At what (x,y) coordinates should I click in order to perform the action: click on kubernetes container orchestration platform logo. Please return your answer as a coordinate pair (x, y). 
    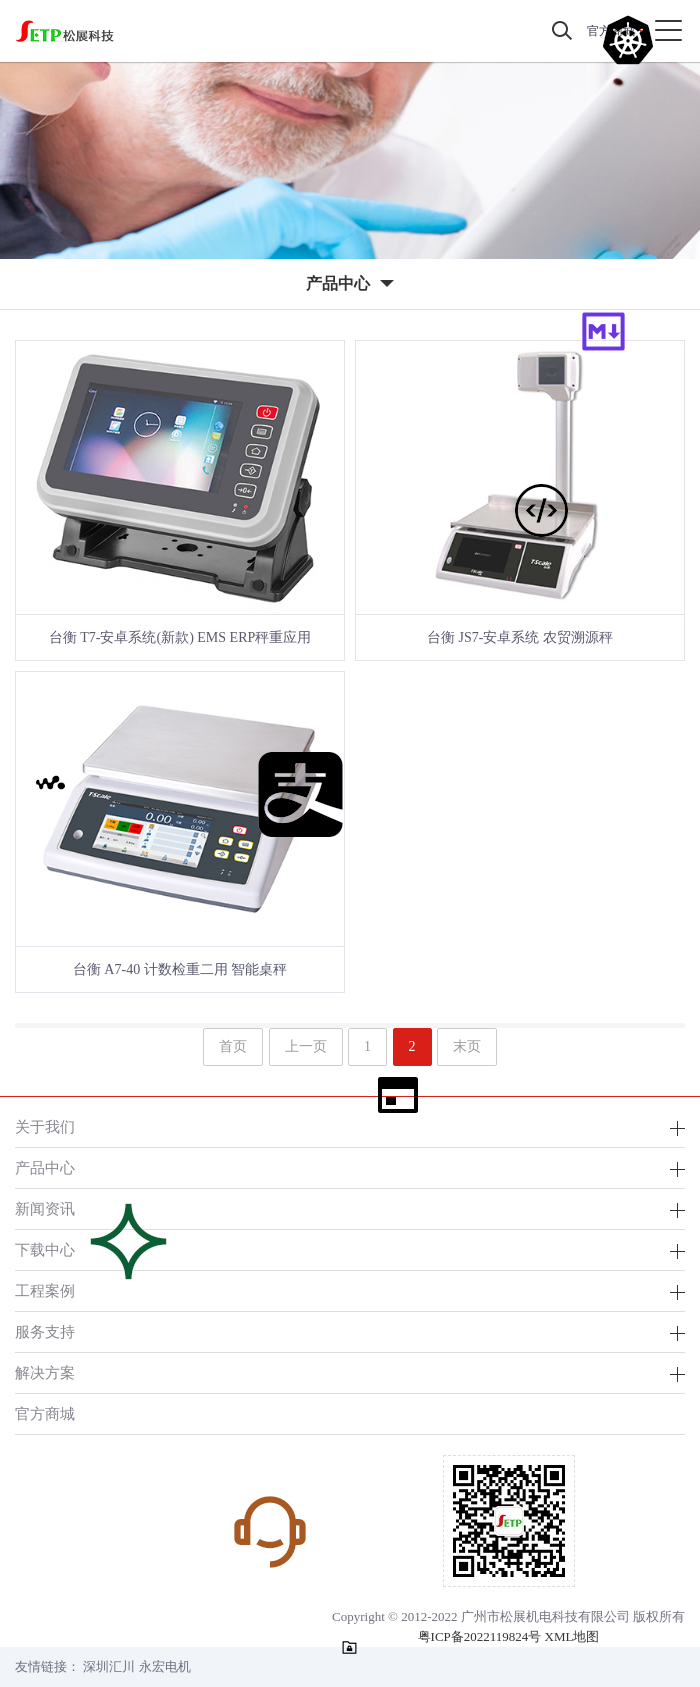
    Looking at the image, I should click on (628, 40).